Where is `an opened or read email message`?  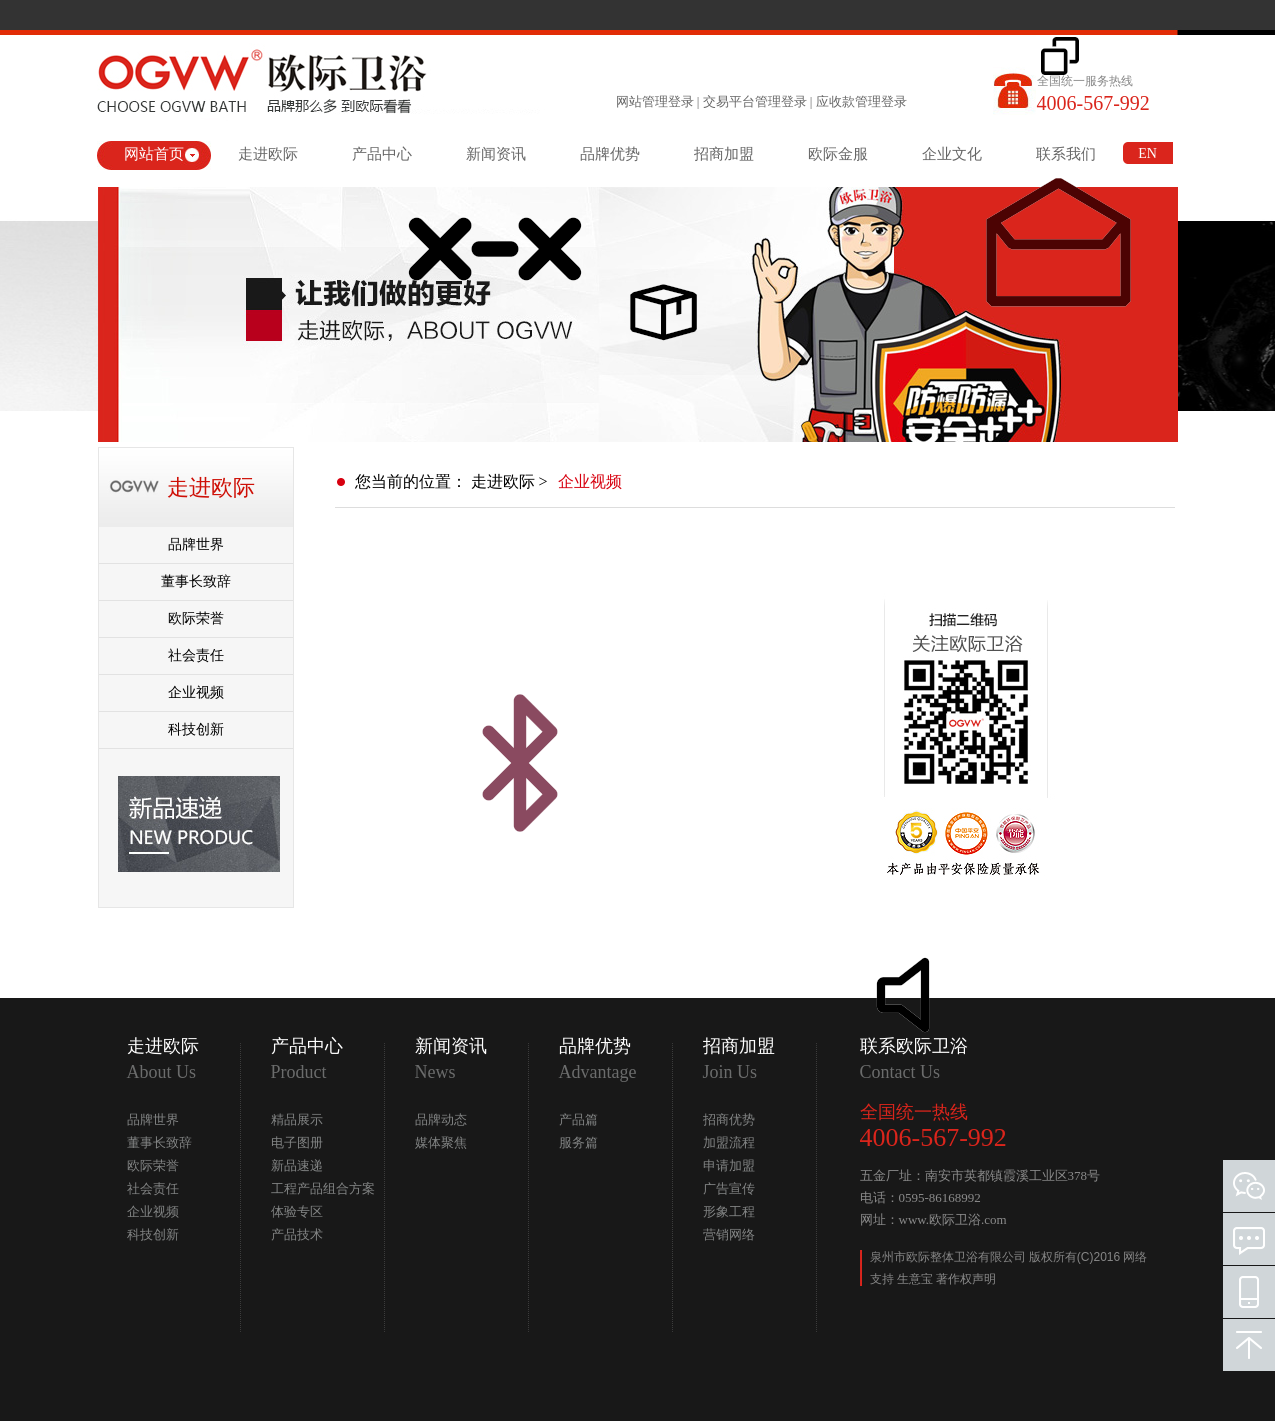 an opened or read email message is located at coordinates (1058, 244).